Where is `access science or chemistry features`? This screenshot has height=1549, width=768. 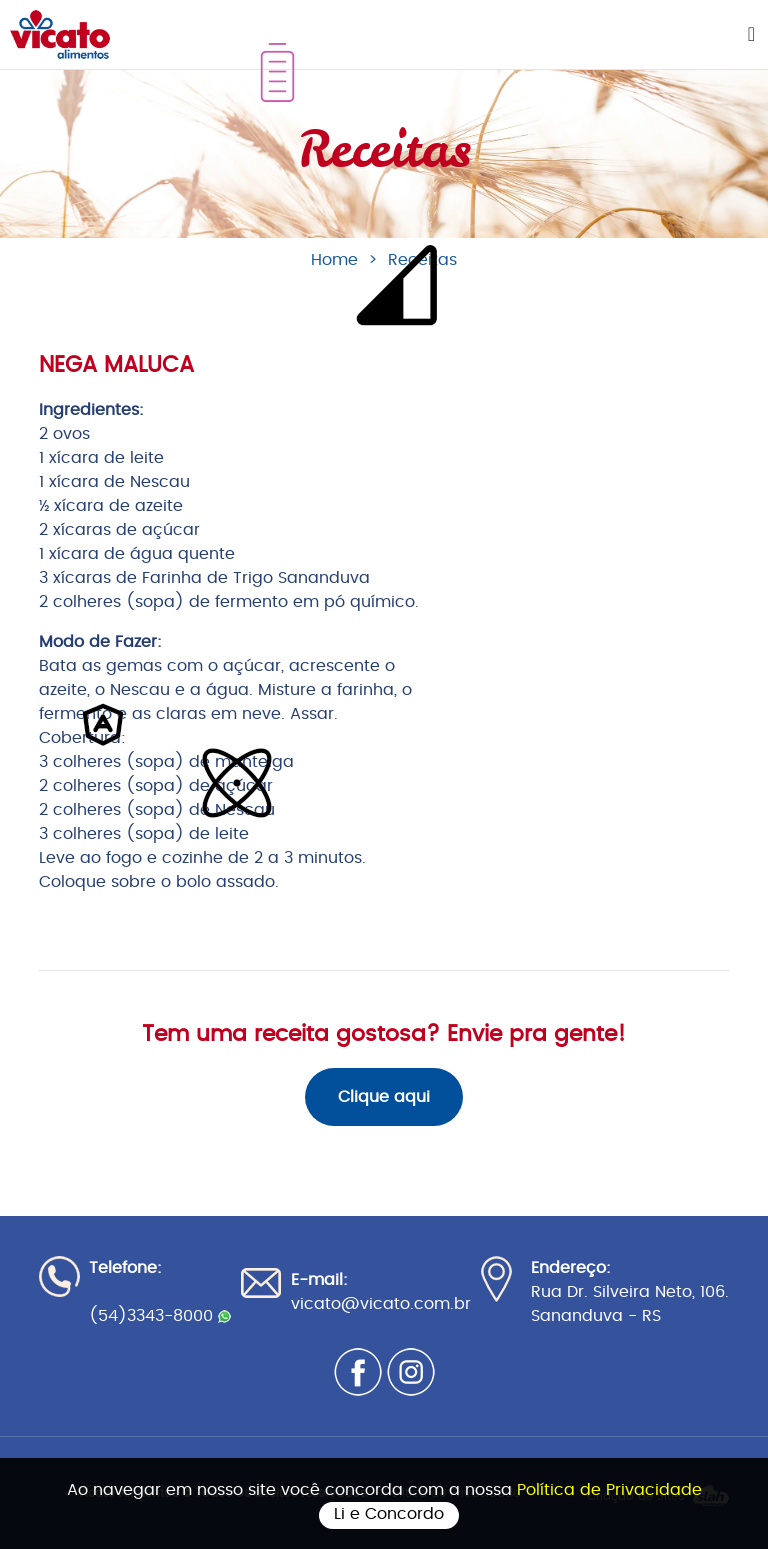 access science or chemistry features is located at coordinates (237, 783).